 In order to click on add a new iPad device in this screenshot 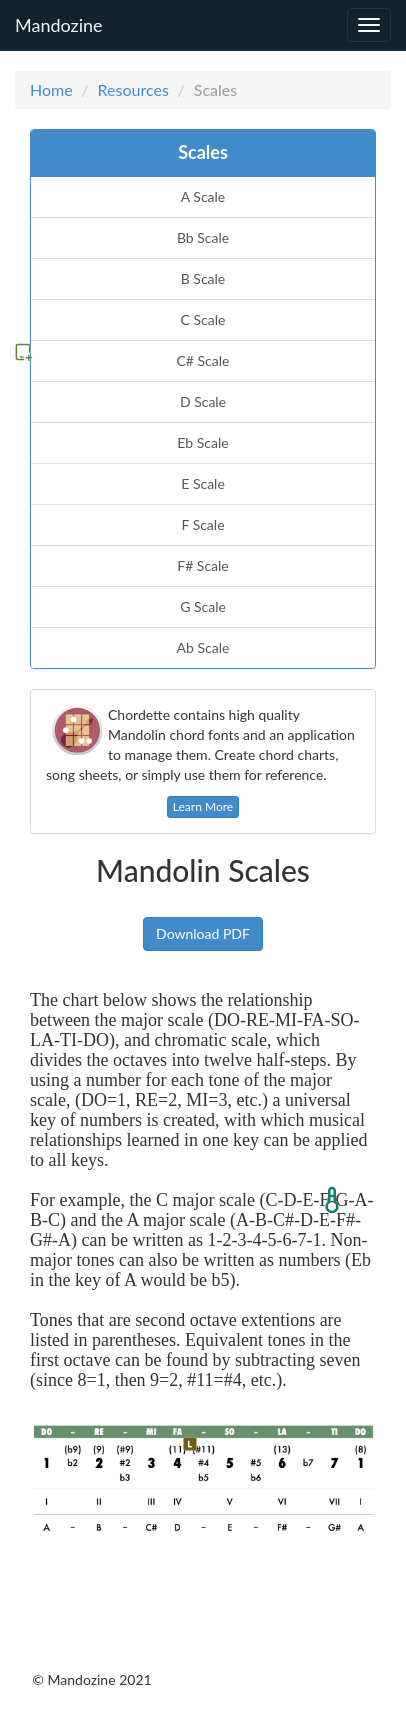, I will do `click(23, 352)`.